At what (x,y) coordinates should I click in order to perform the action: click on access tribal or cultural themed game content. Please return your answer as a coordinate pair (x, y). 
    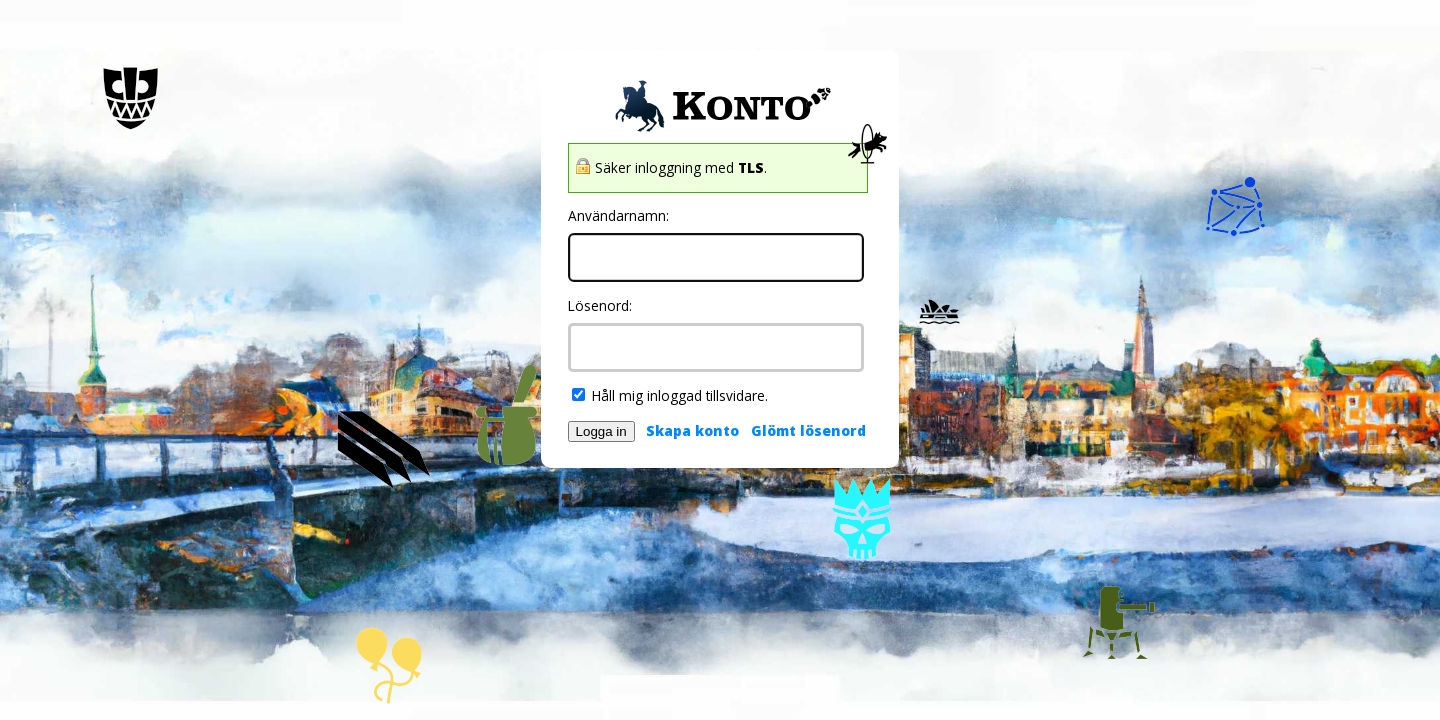
    Looking at the image, I should click on (129, 98).